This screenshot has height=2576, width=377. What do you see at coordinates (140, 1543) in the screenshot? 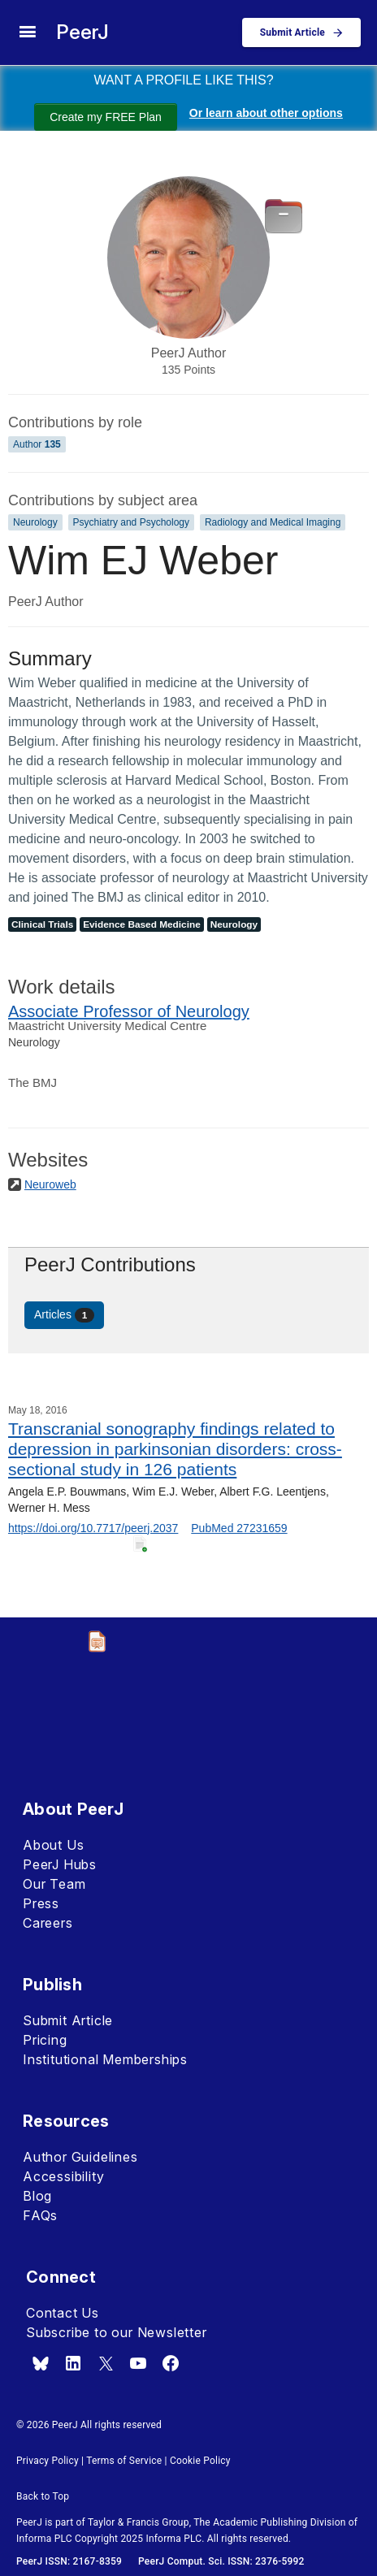
I see `create a new document` at bounding box center [140, 1543].